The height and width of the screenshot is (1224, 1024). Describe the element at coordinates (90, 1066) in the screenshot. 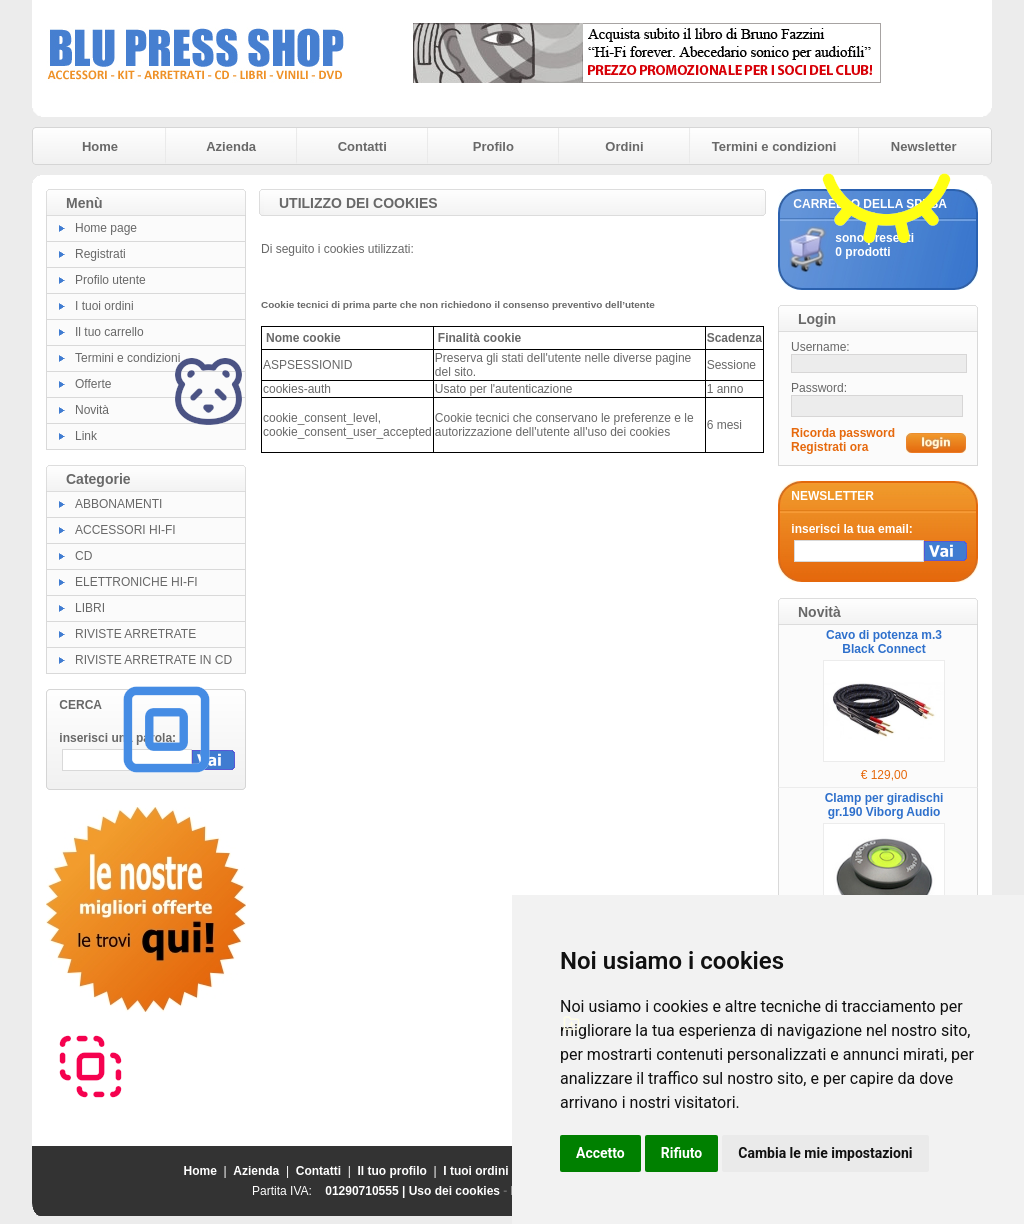

I see `intersect or merge selected objects` at that location.